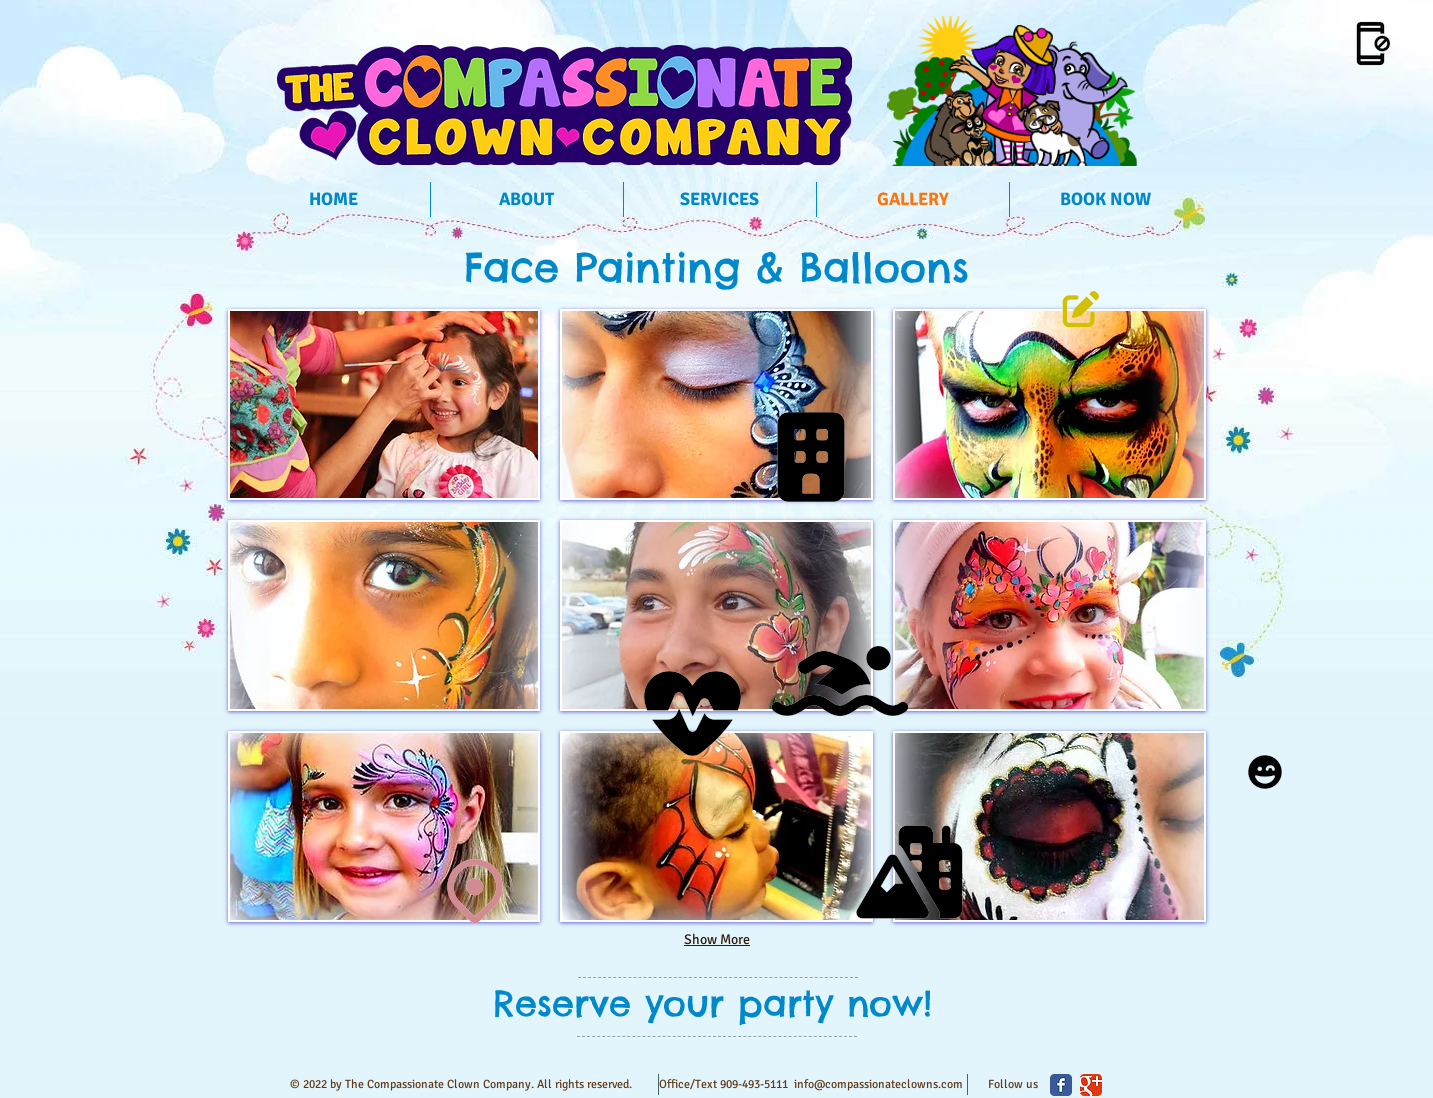 The width and height of the screenshot is (1433, 1098). Describe the element at coordinates (692, 713) in the screenshot. I see `view health or fitness tracking data` at that location.